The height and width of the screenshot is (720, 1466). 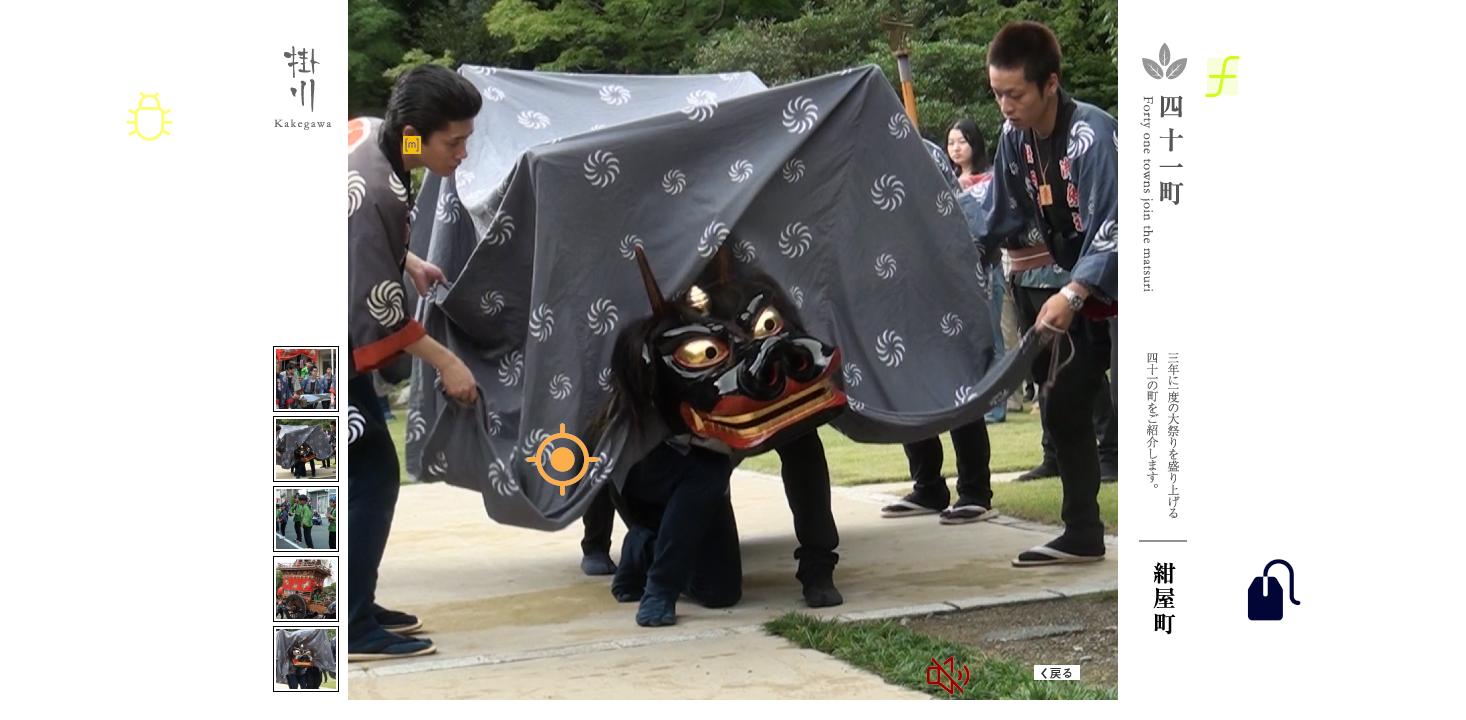 I want to click on mute audio or sound, so click(x=947, y=675).